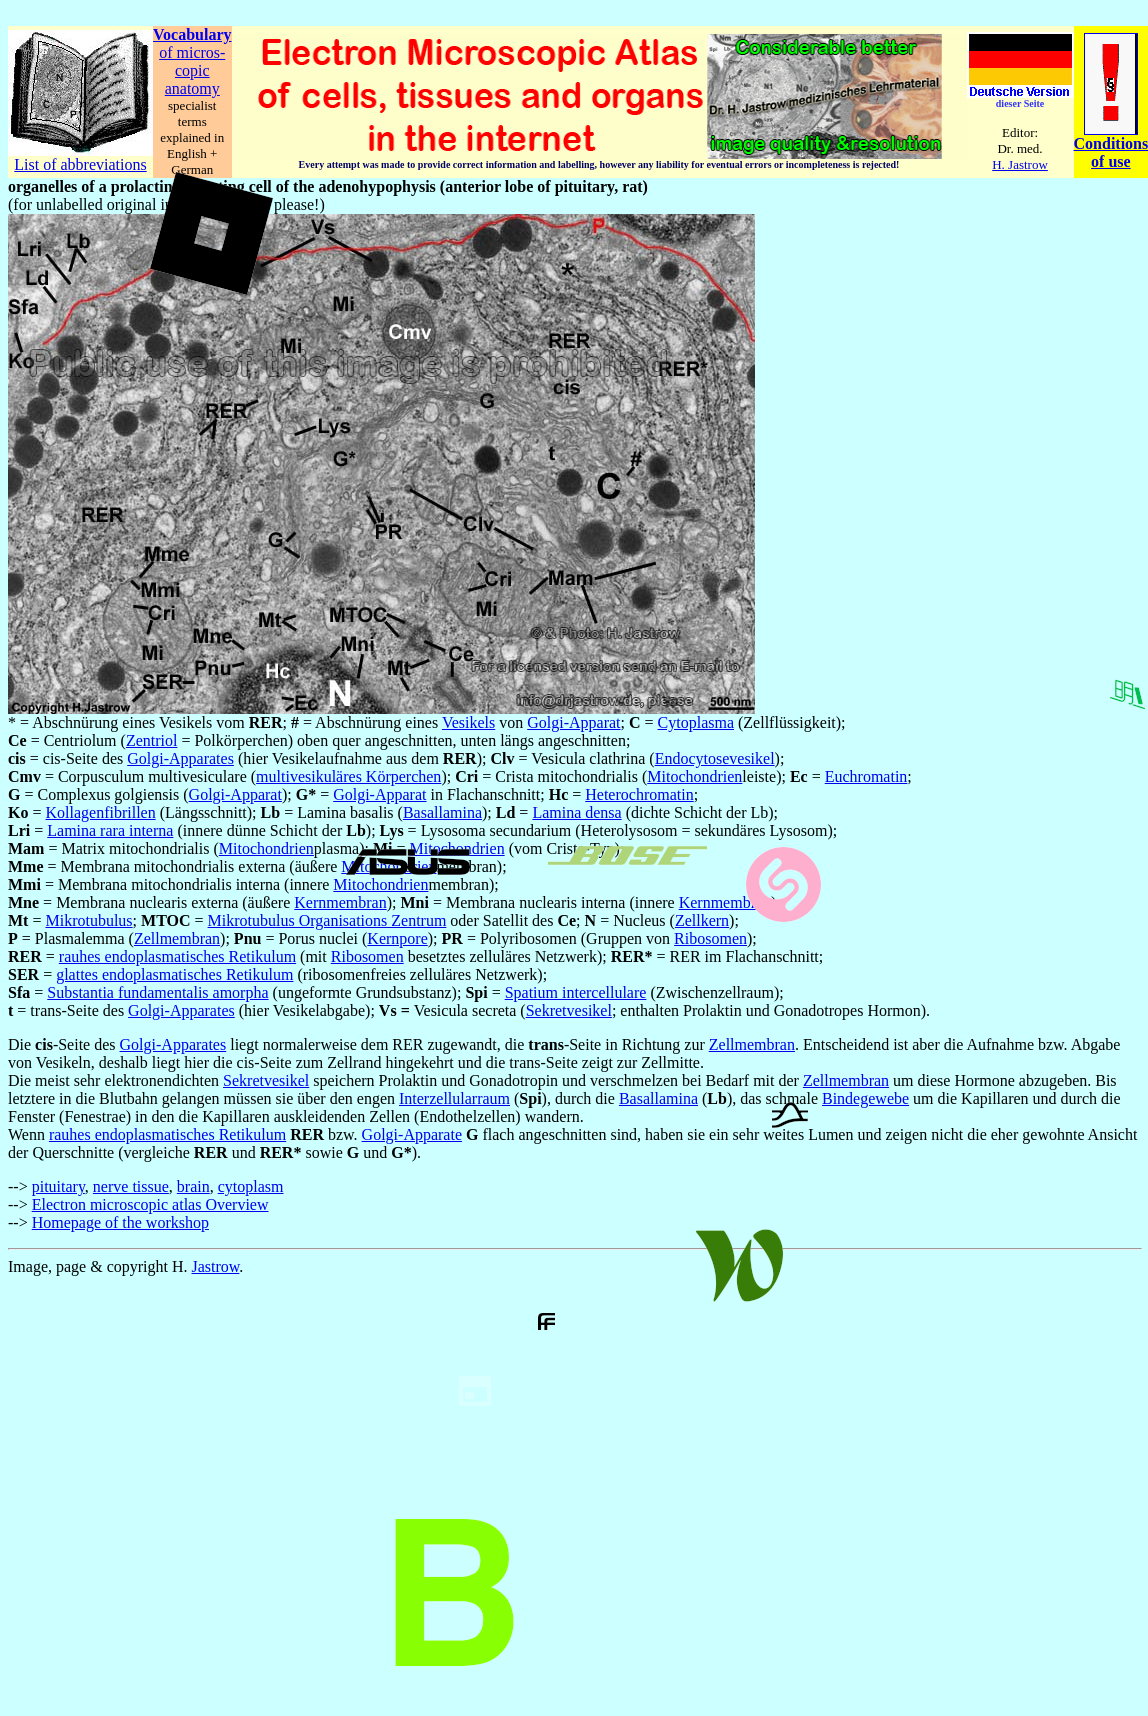 The height and width of the screenshot is (1716, 1148). I want to click on asus brand identifier, so click(408, 862).